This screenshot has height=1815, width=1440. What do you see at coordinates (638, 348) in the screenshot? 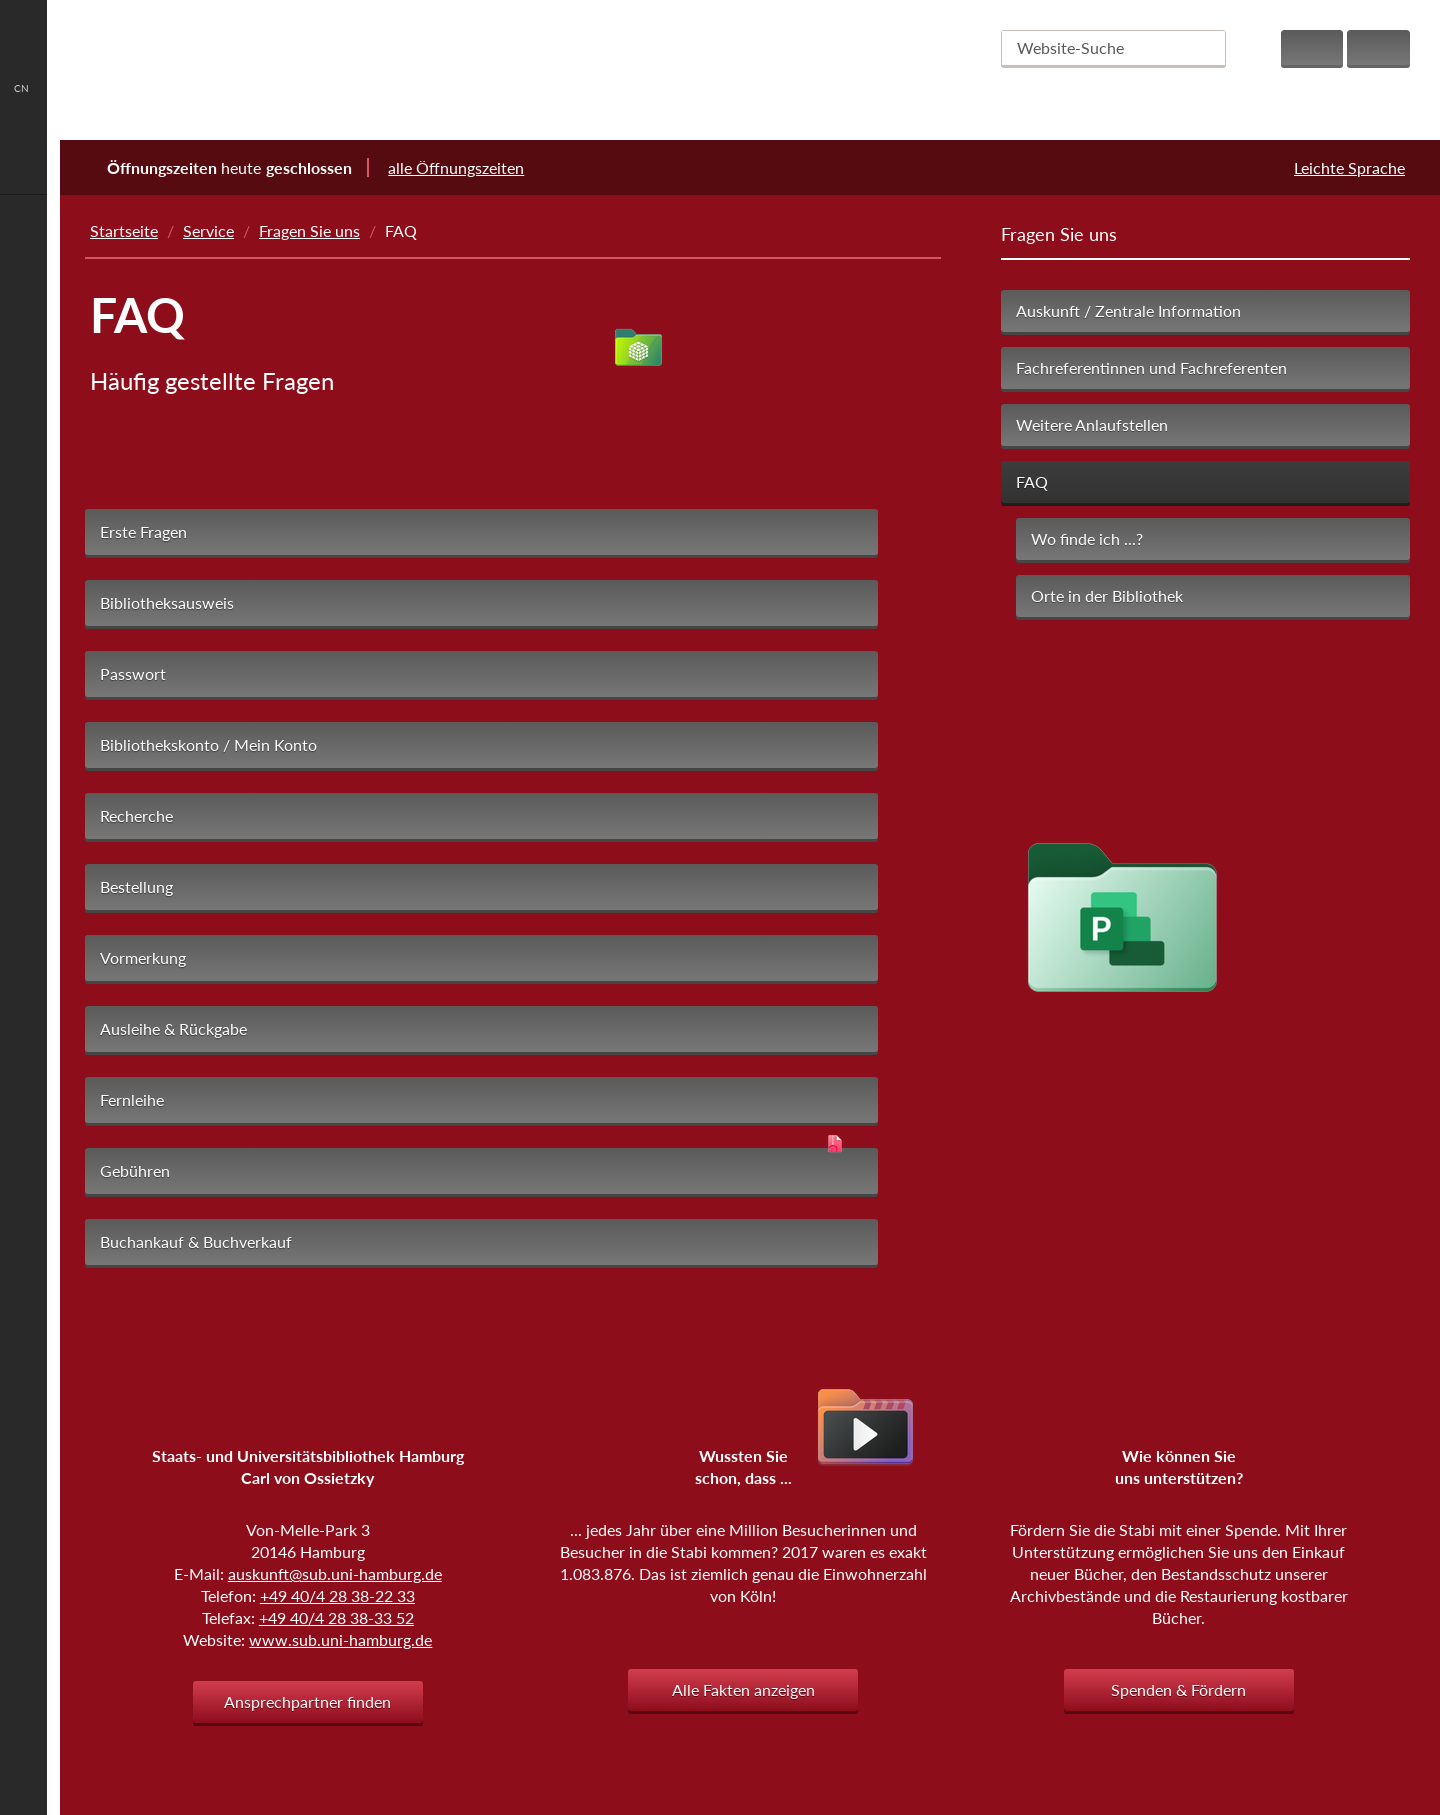
I see `open game jolt games folder` at bounding box center [638, 348].